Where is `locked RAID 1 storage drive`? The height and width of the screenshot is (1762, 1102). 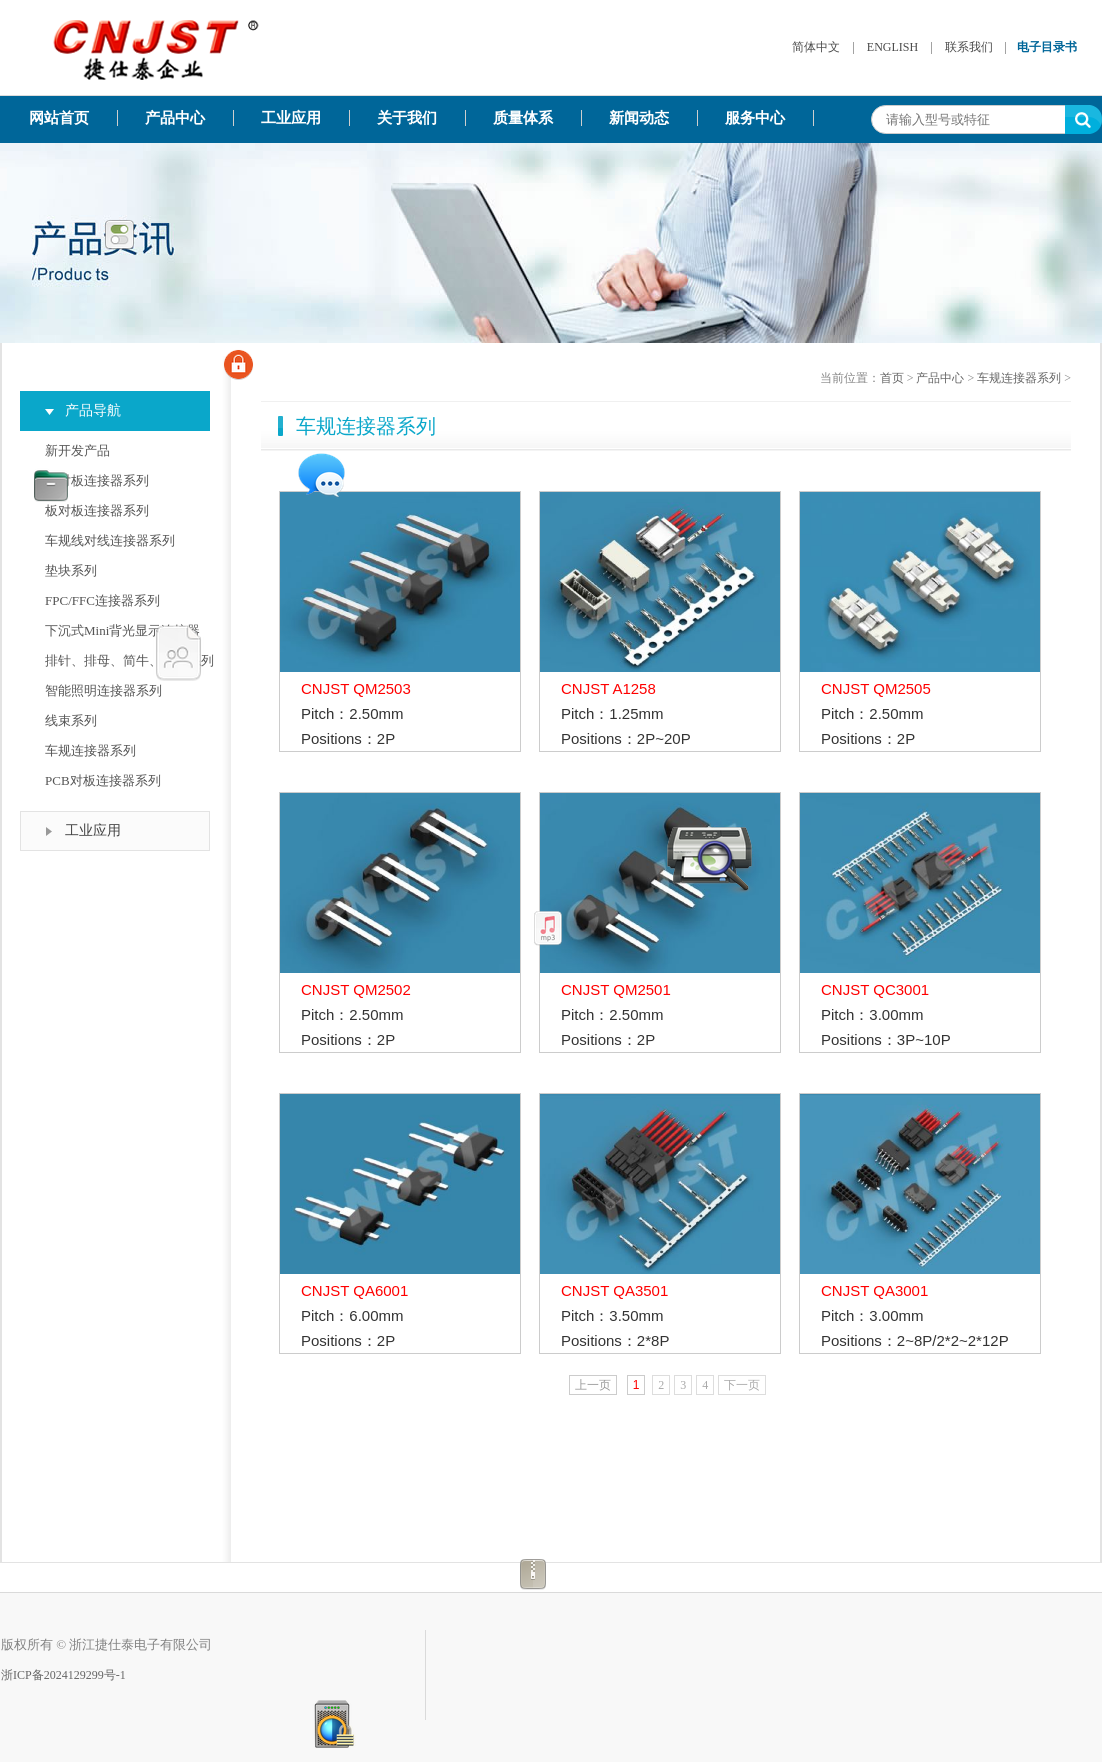 locked RAID 1 storage drive is located at coordinates (332, 1724).